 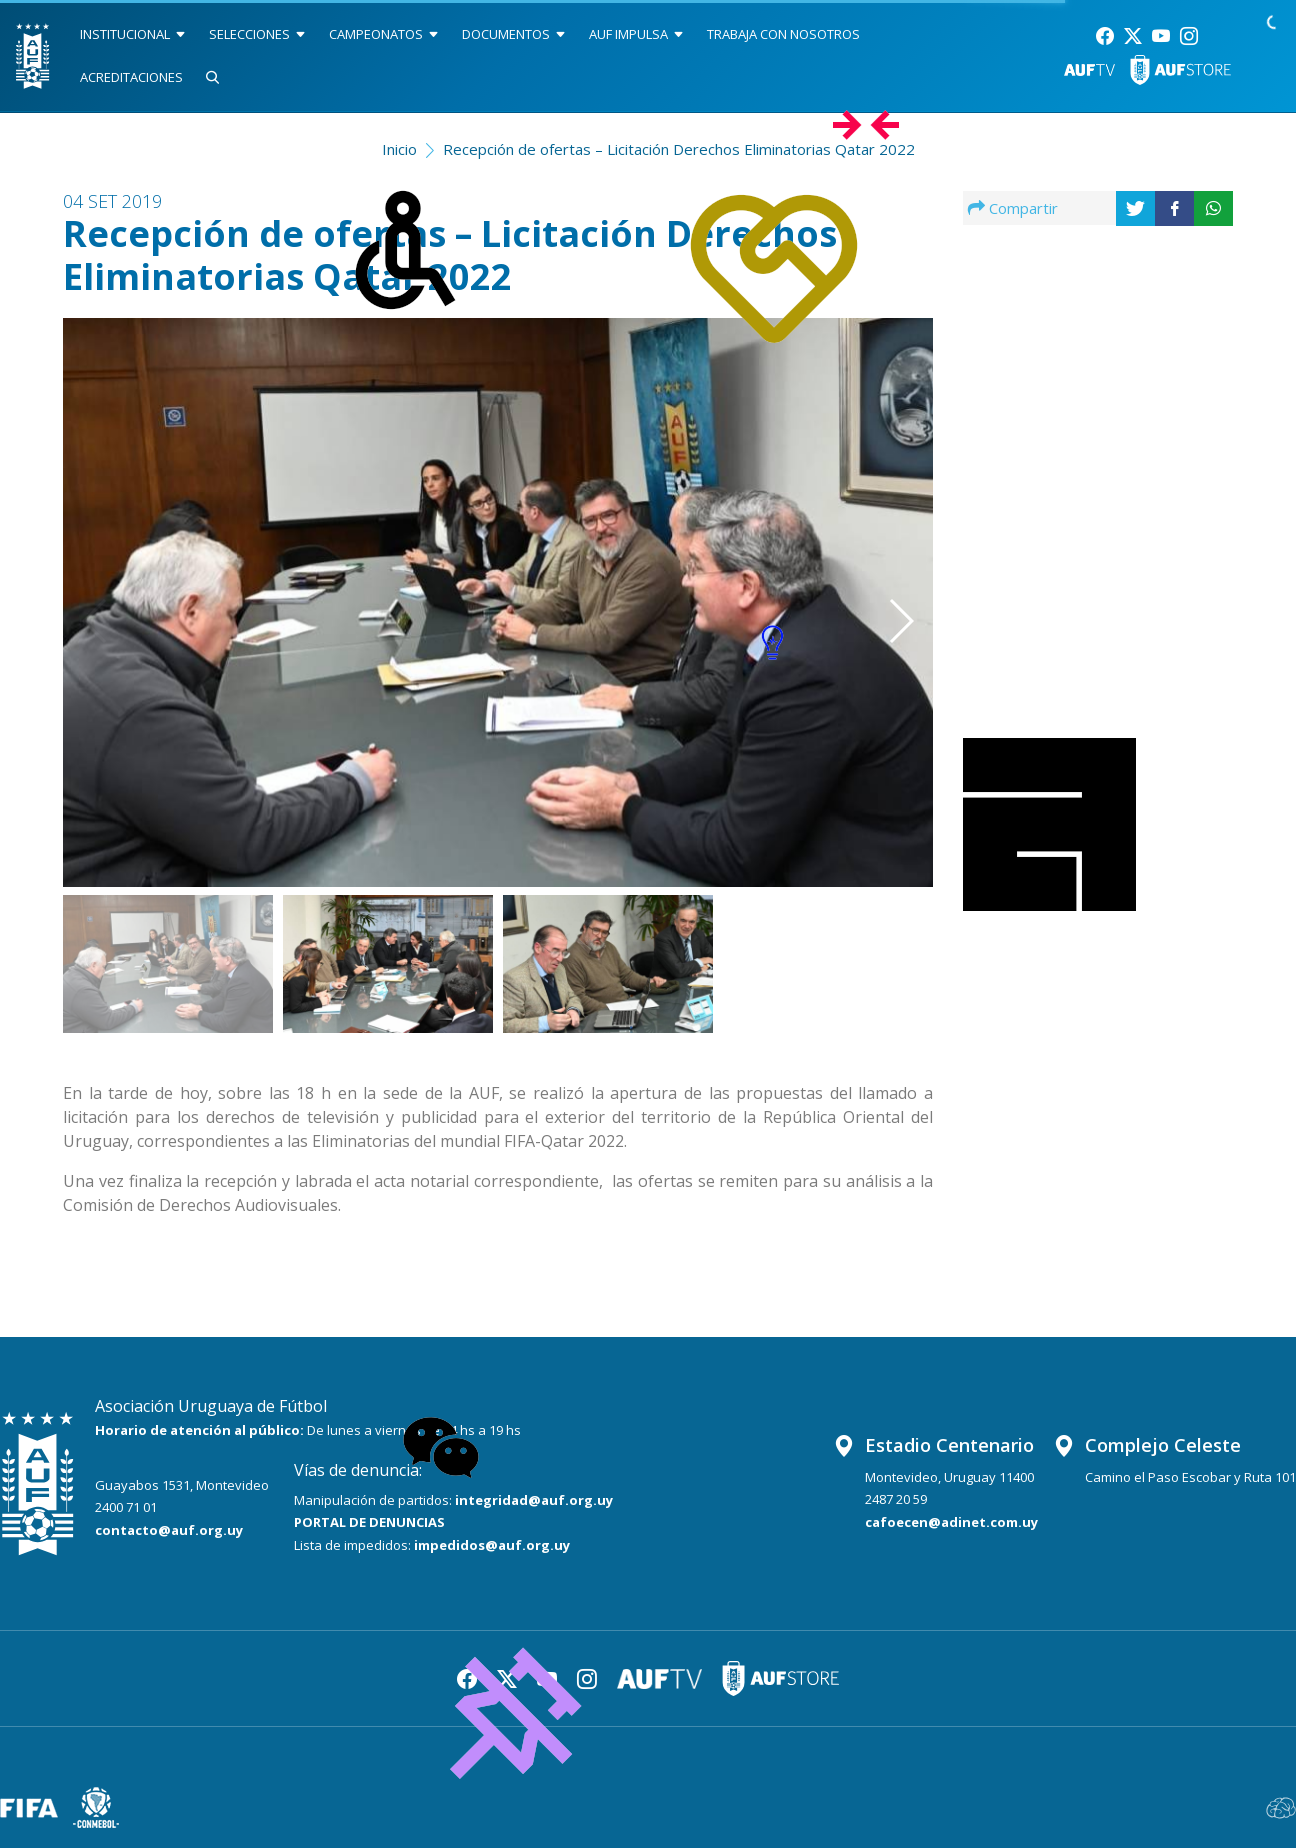 I want to click on awesomewm window manager logo, so click(x=1049, y=824).